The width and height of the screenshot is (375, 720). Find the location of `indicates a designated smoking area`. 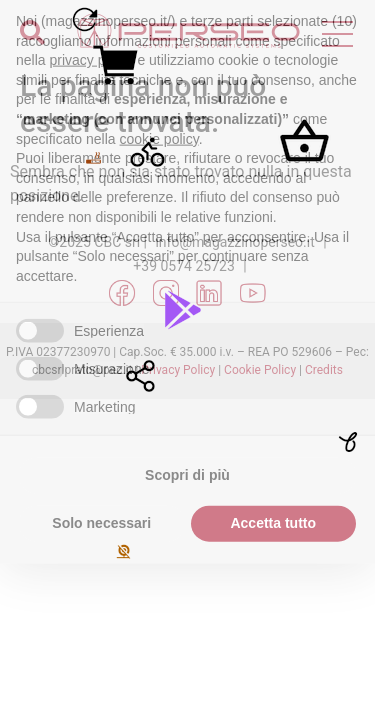

indicates a designated smoking area is located at coordinates (93, 159).